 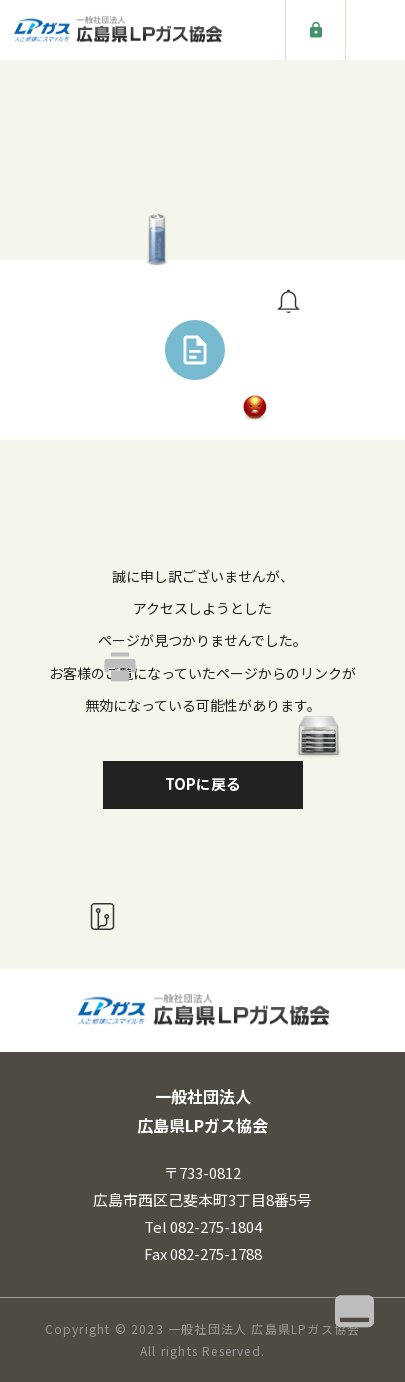 I want to click on open gitg version control application, so click(x=102, y=916).